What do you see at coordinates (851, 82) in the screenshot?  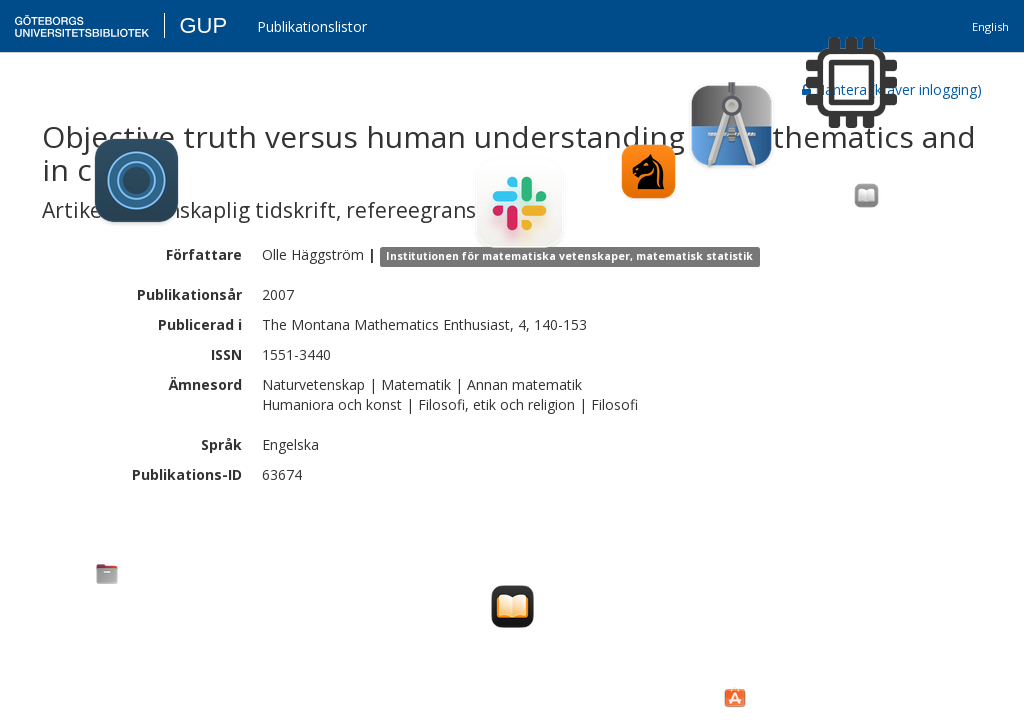 I see `access hardware or processor settings` at bounding box center [851, 82].